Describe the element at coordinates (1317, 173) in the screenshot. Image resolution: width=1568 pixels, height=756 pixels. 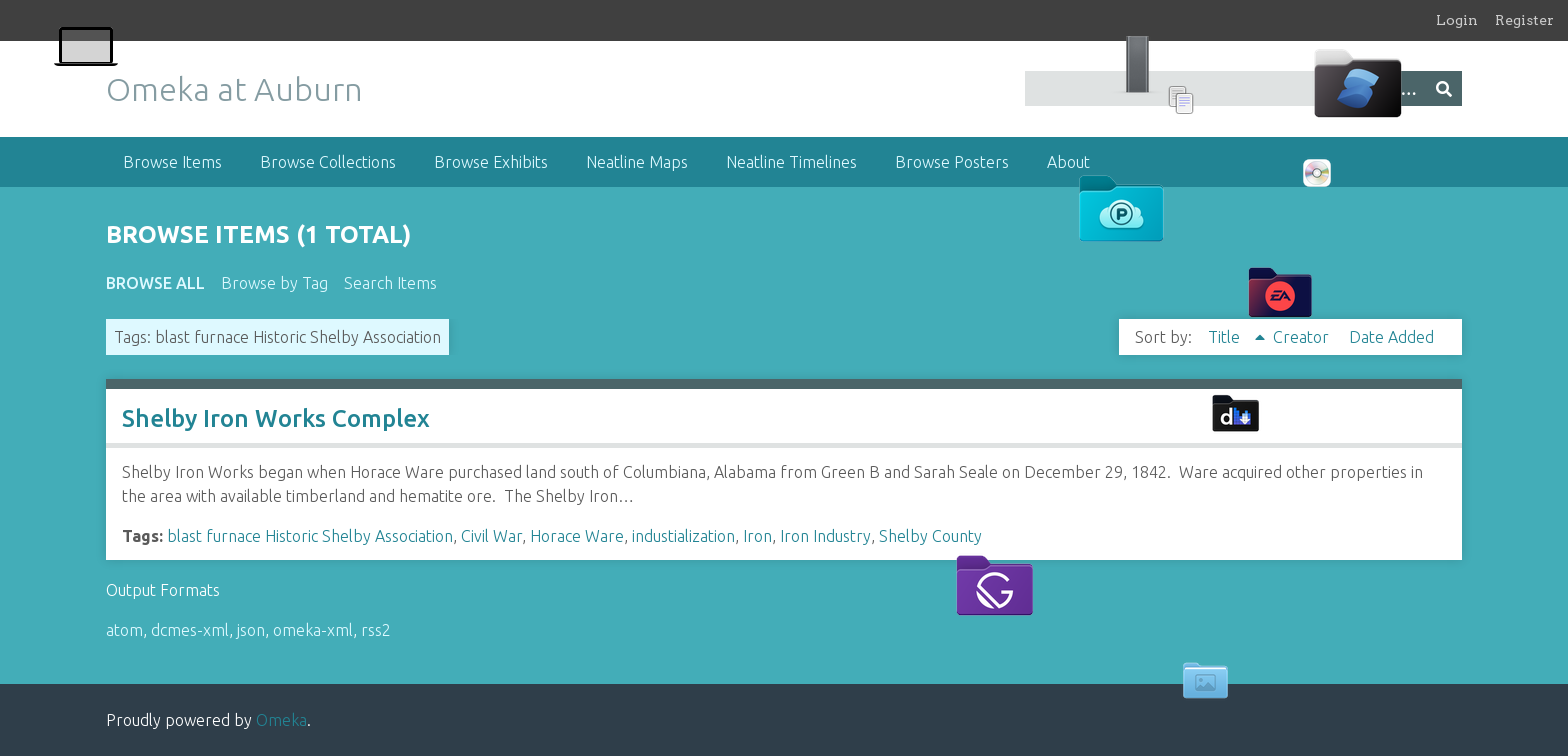
I see `access optical disc settings or media` at that location.